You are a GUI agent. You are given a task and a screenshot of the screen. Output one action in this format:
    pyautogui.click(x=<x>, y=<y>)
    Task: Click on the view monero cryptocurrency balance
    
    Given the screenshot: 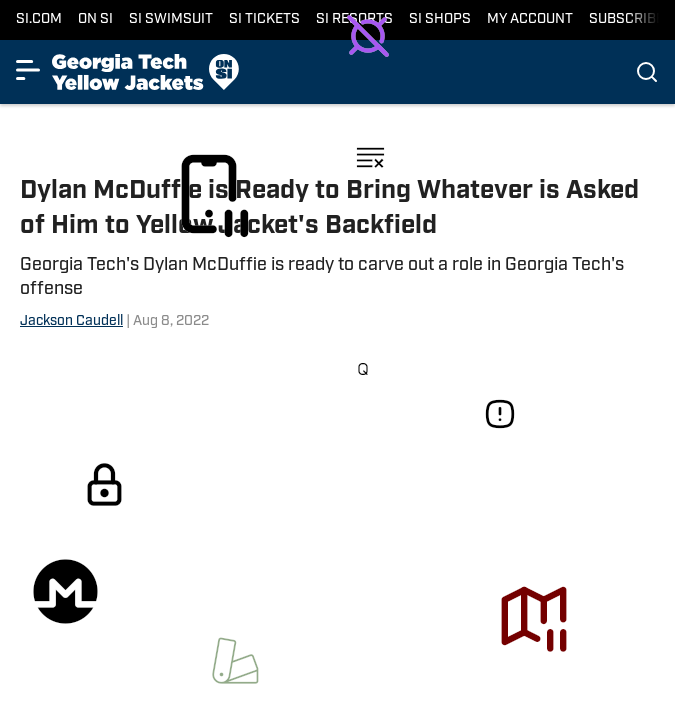 What is the action you would take?
    pyautogui.click(x=65, y=591)
    